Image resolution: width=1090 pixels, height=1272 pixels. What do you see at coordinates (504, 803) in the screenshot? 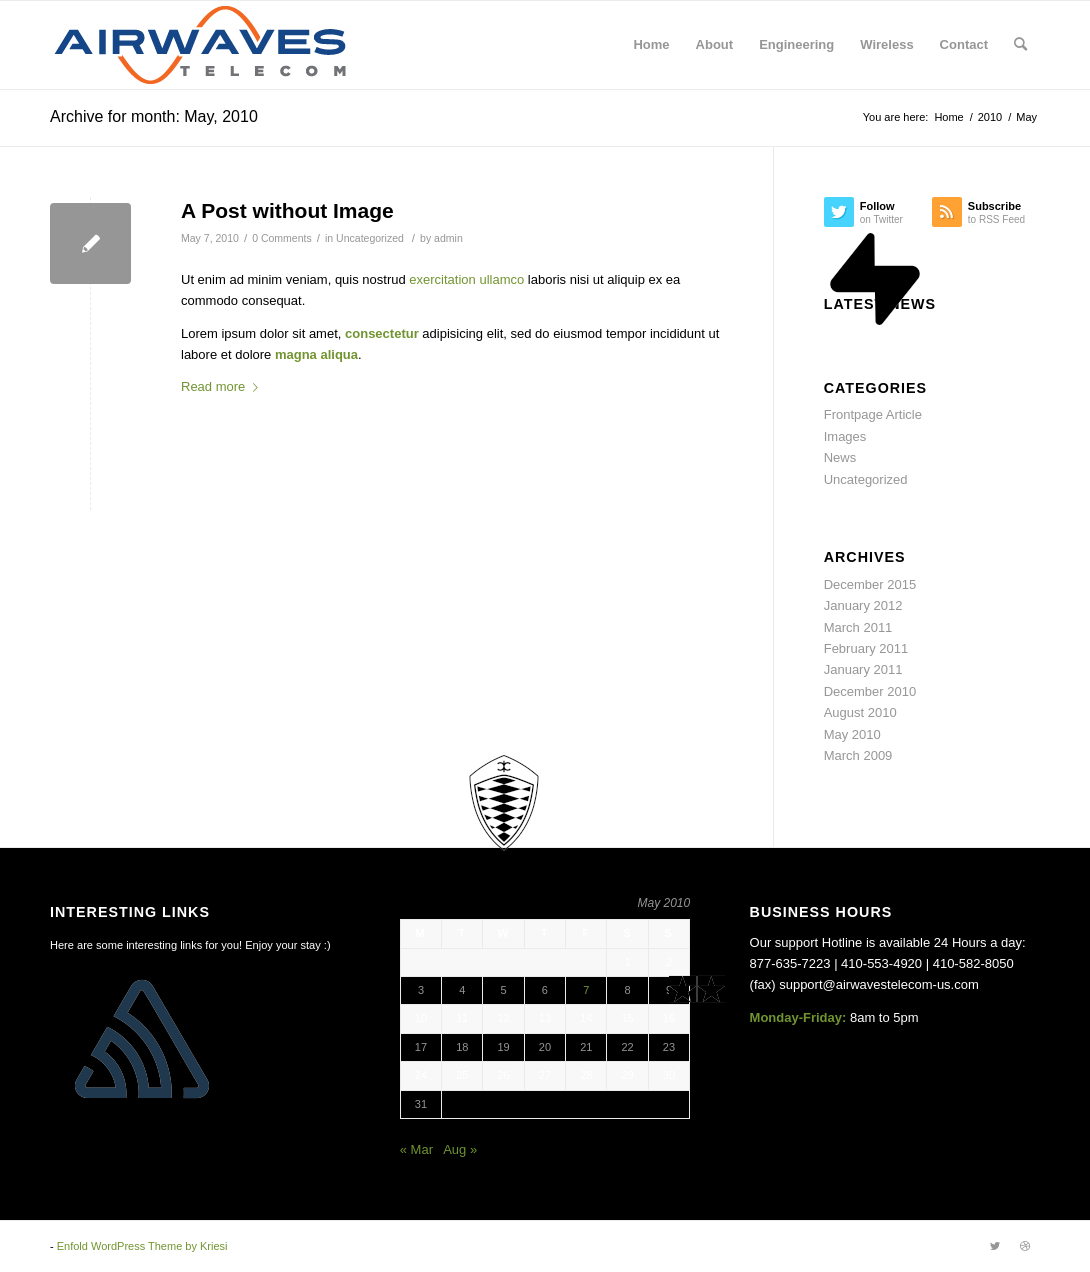
I see `visit the Koenigsegg website or app` at bounding box center [504, 803].